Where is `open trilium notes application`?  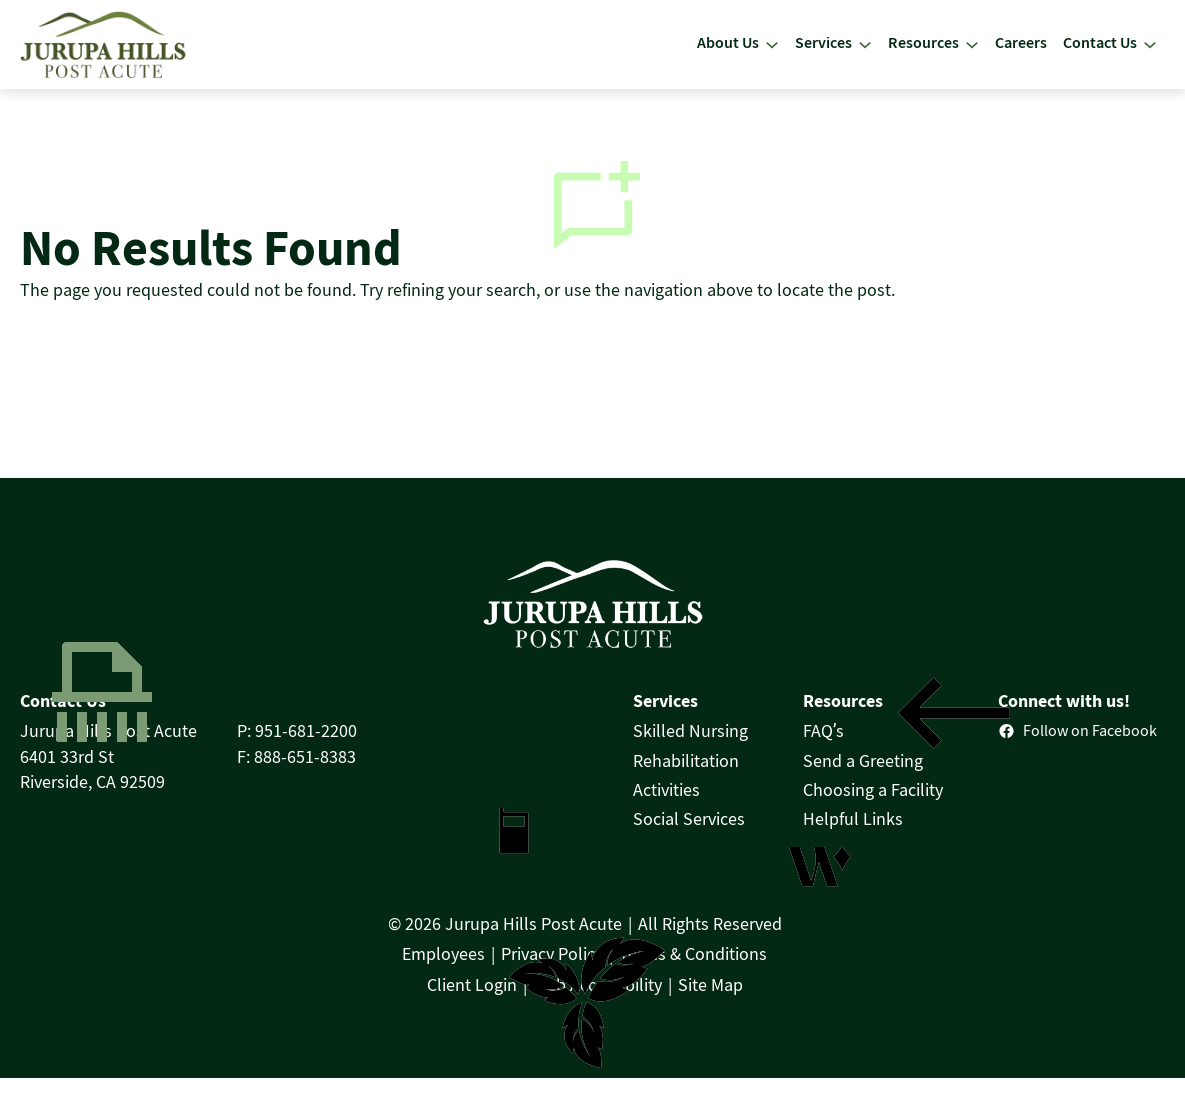
open trilium notes application is located at coordinates (587, 1003).